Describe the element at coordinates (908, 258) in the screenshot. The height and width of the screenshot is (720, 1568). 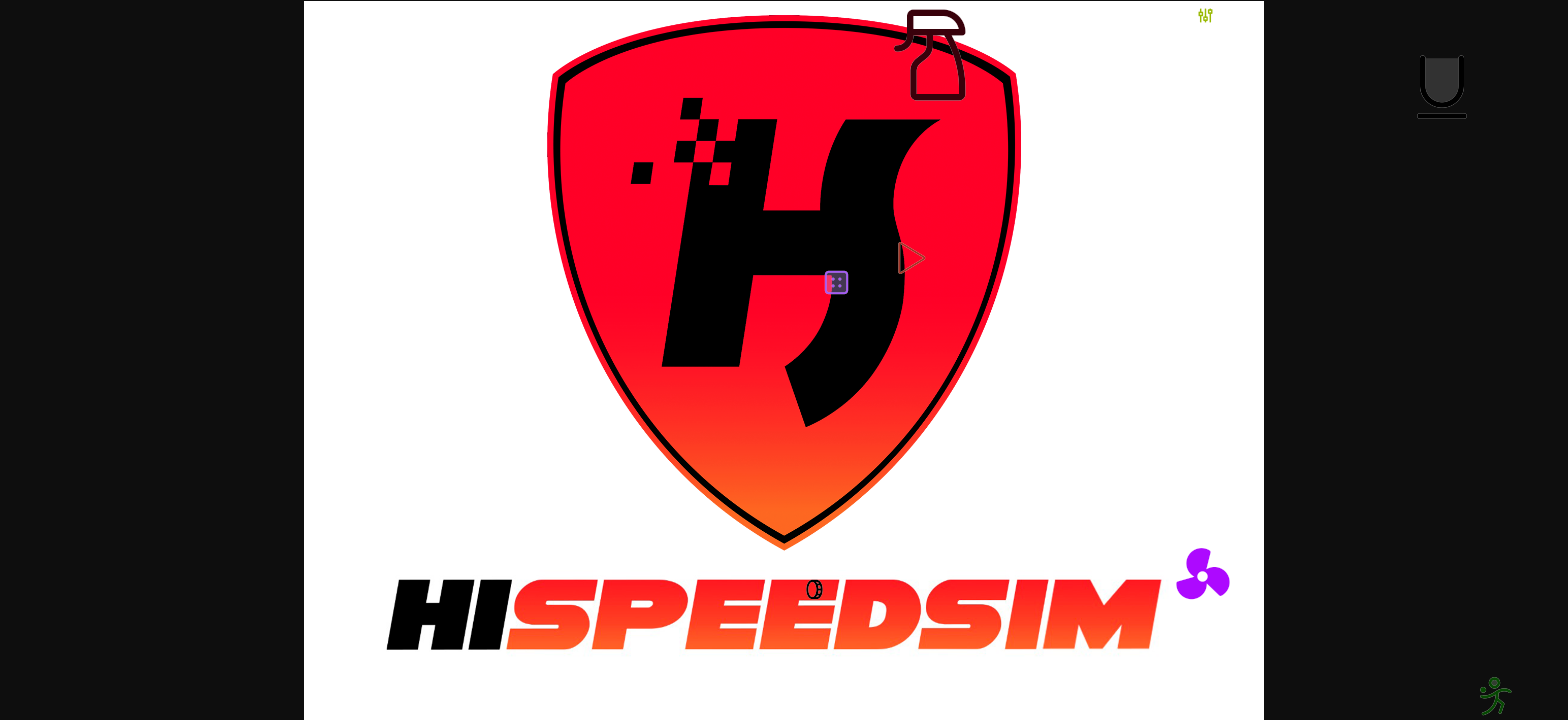
I see `start playing media content` at that location.